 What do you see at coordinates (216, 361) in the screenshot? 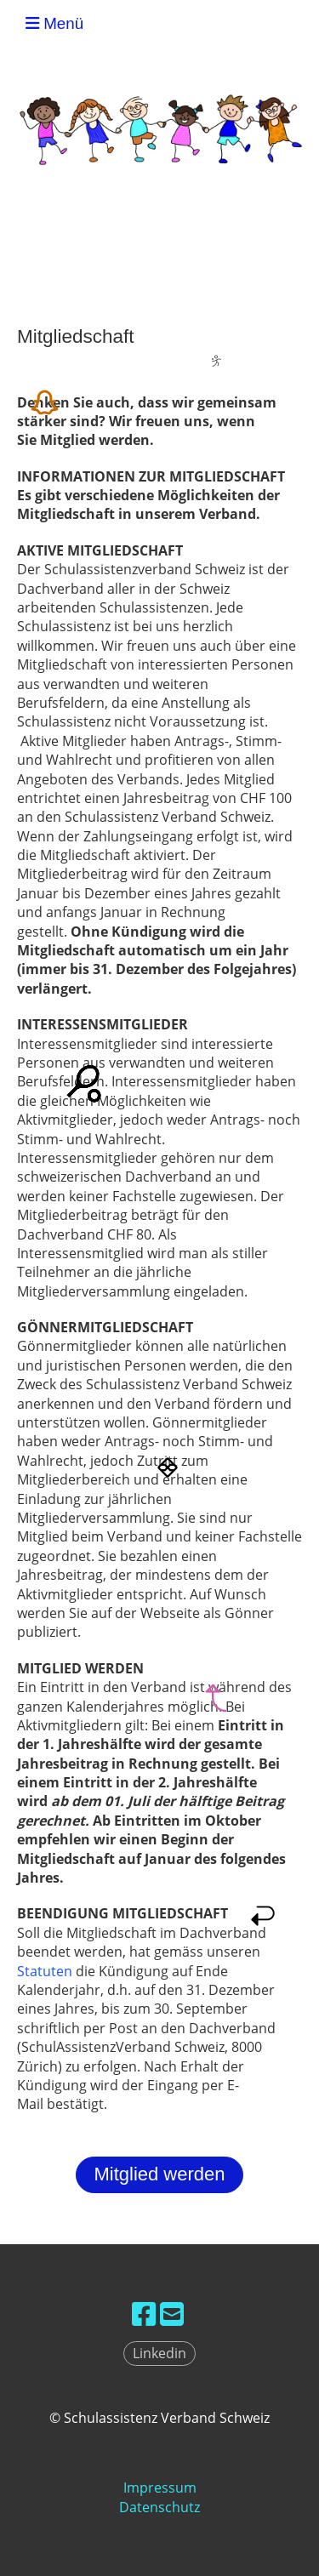
I see `throw or discard an item` at bounding box center [216, 361].